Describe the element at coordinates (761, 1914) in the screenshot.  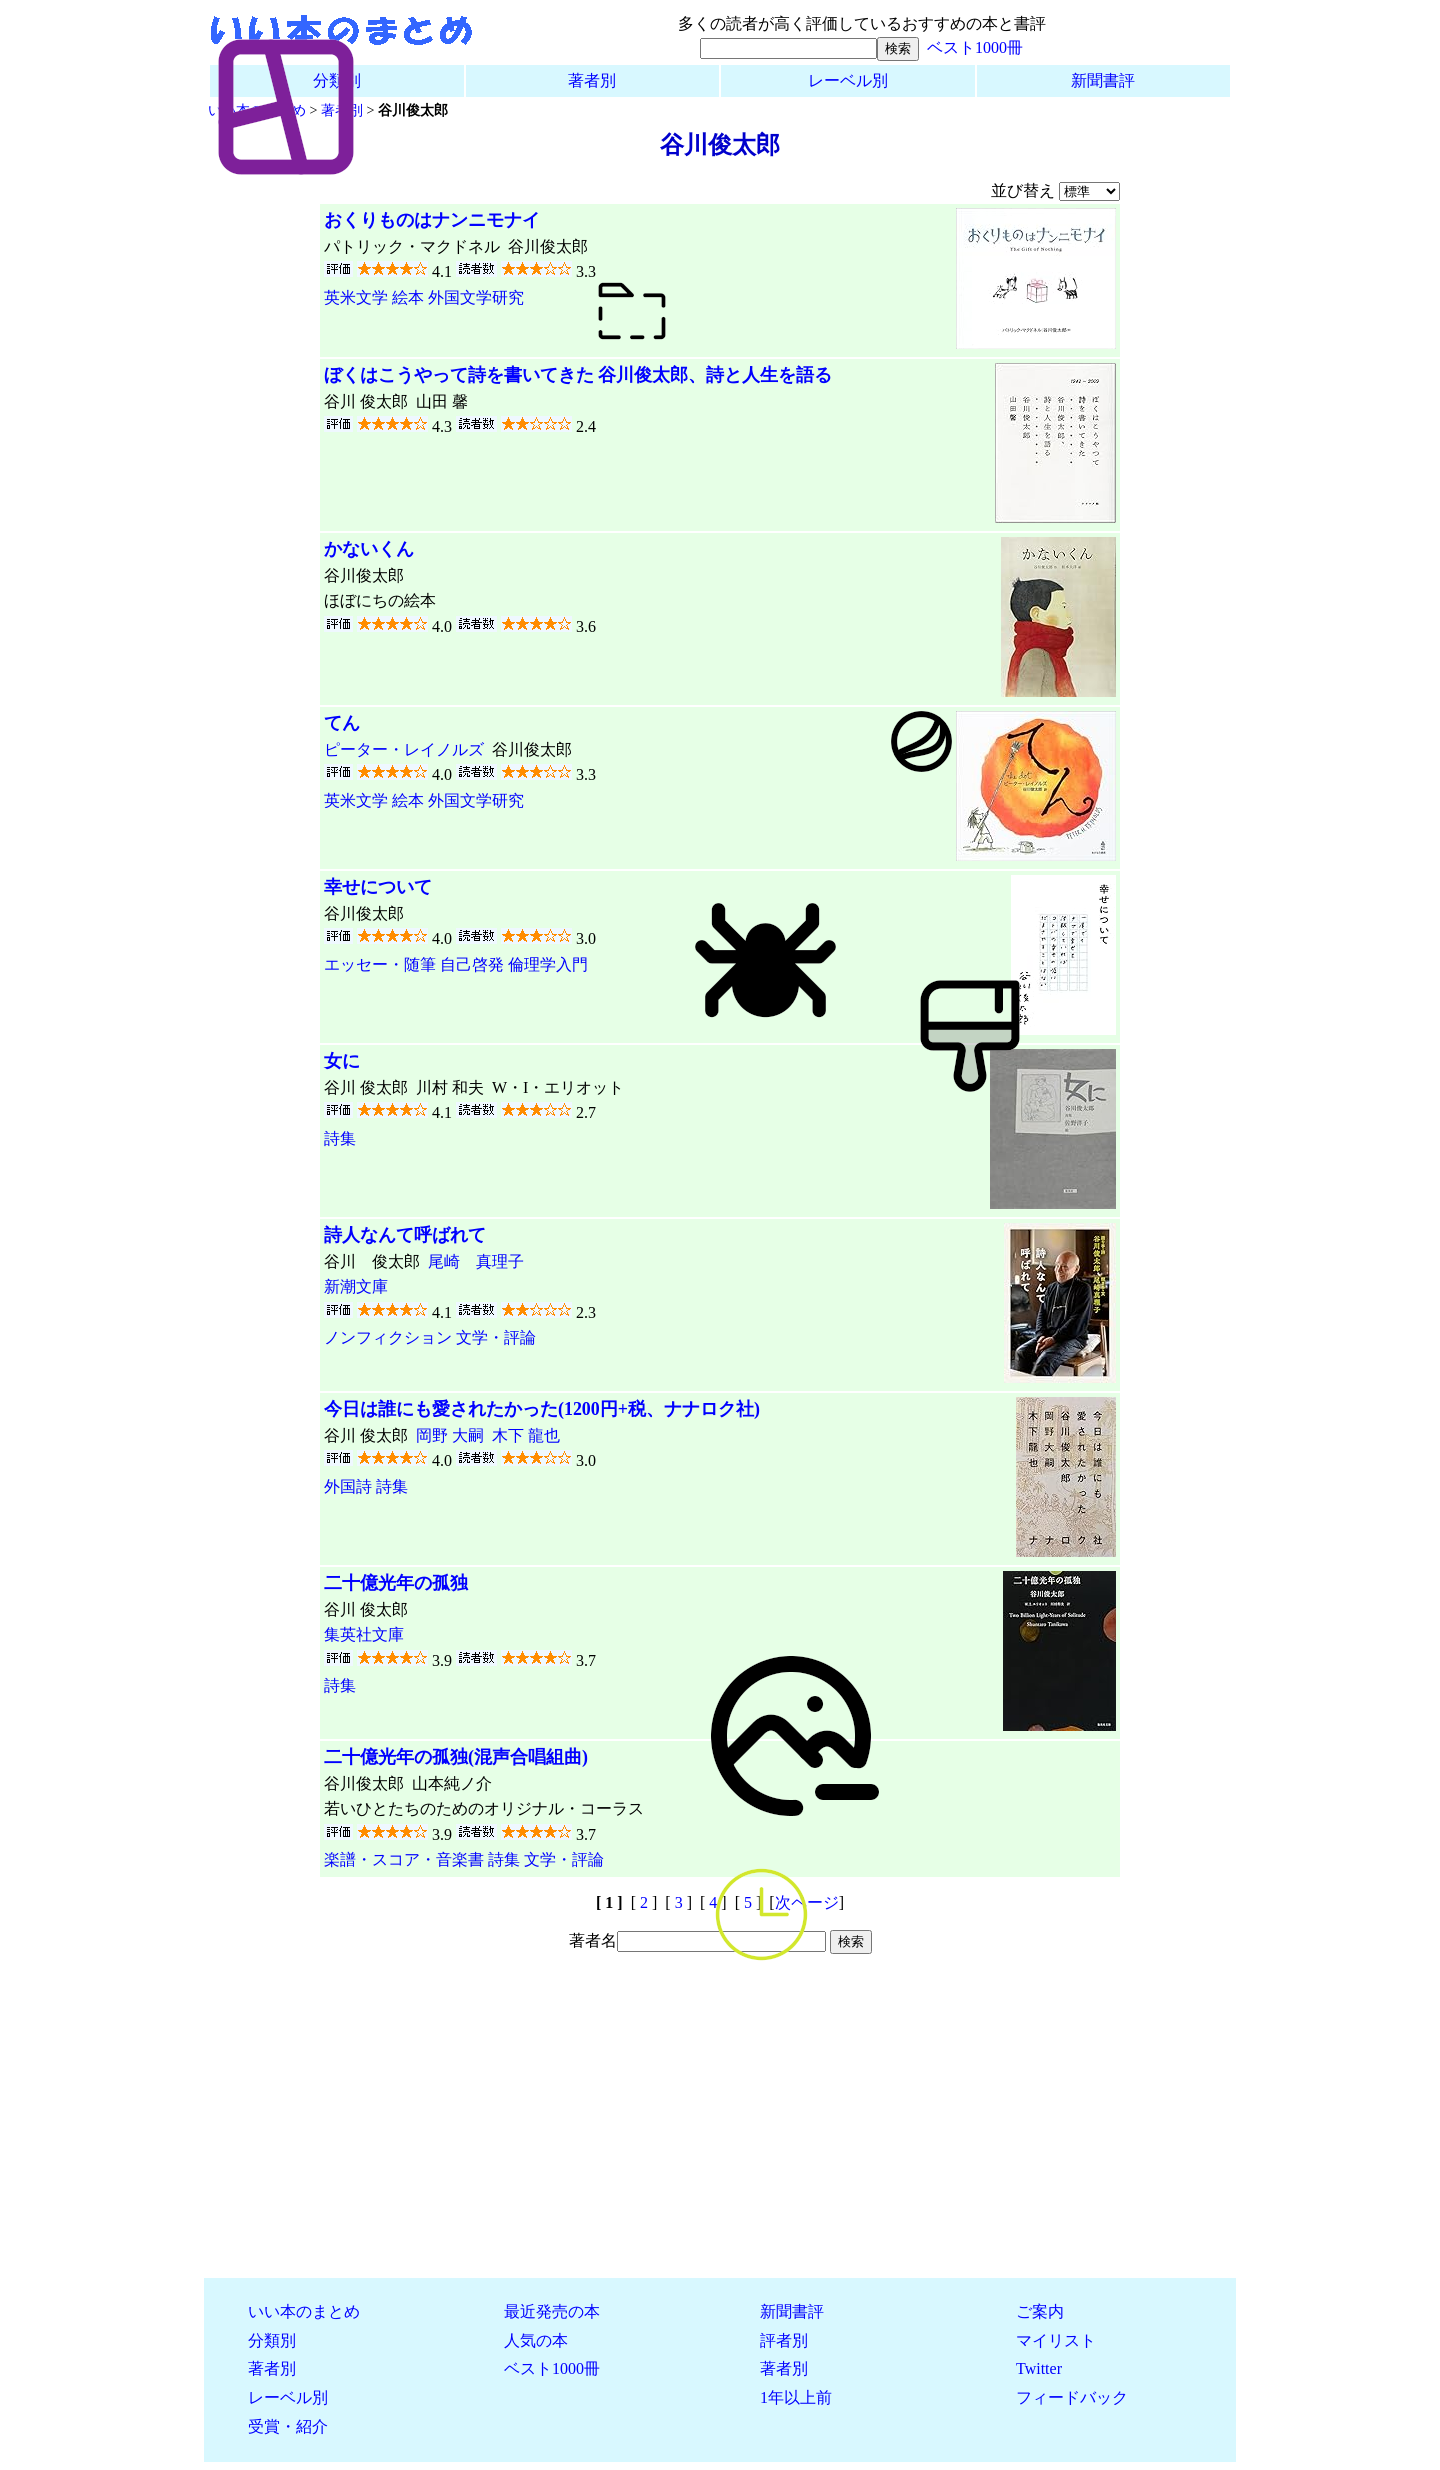
I see `view current time` at that location.